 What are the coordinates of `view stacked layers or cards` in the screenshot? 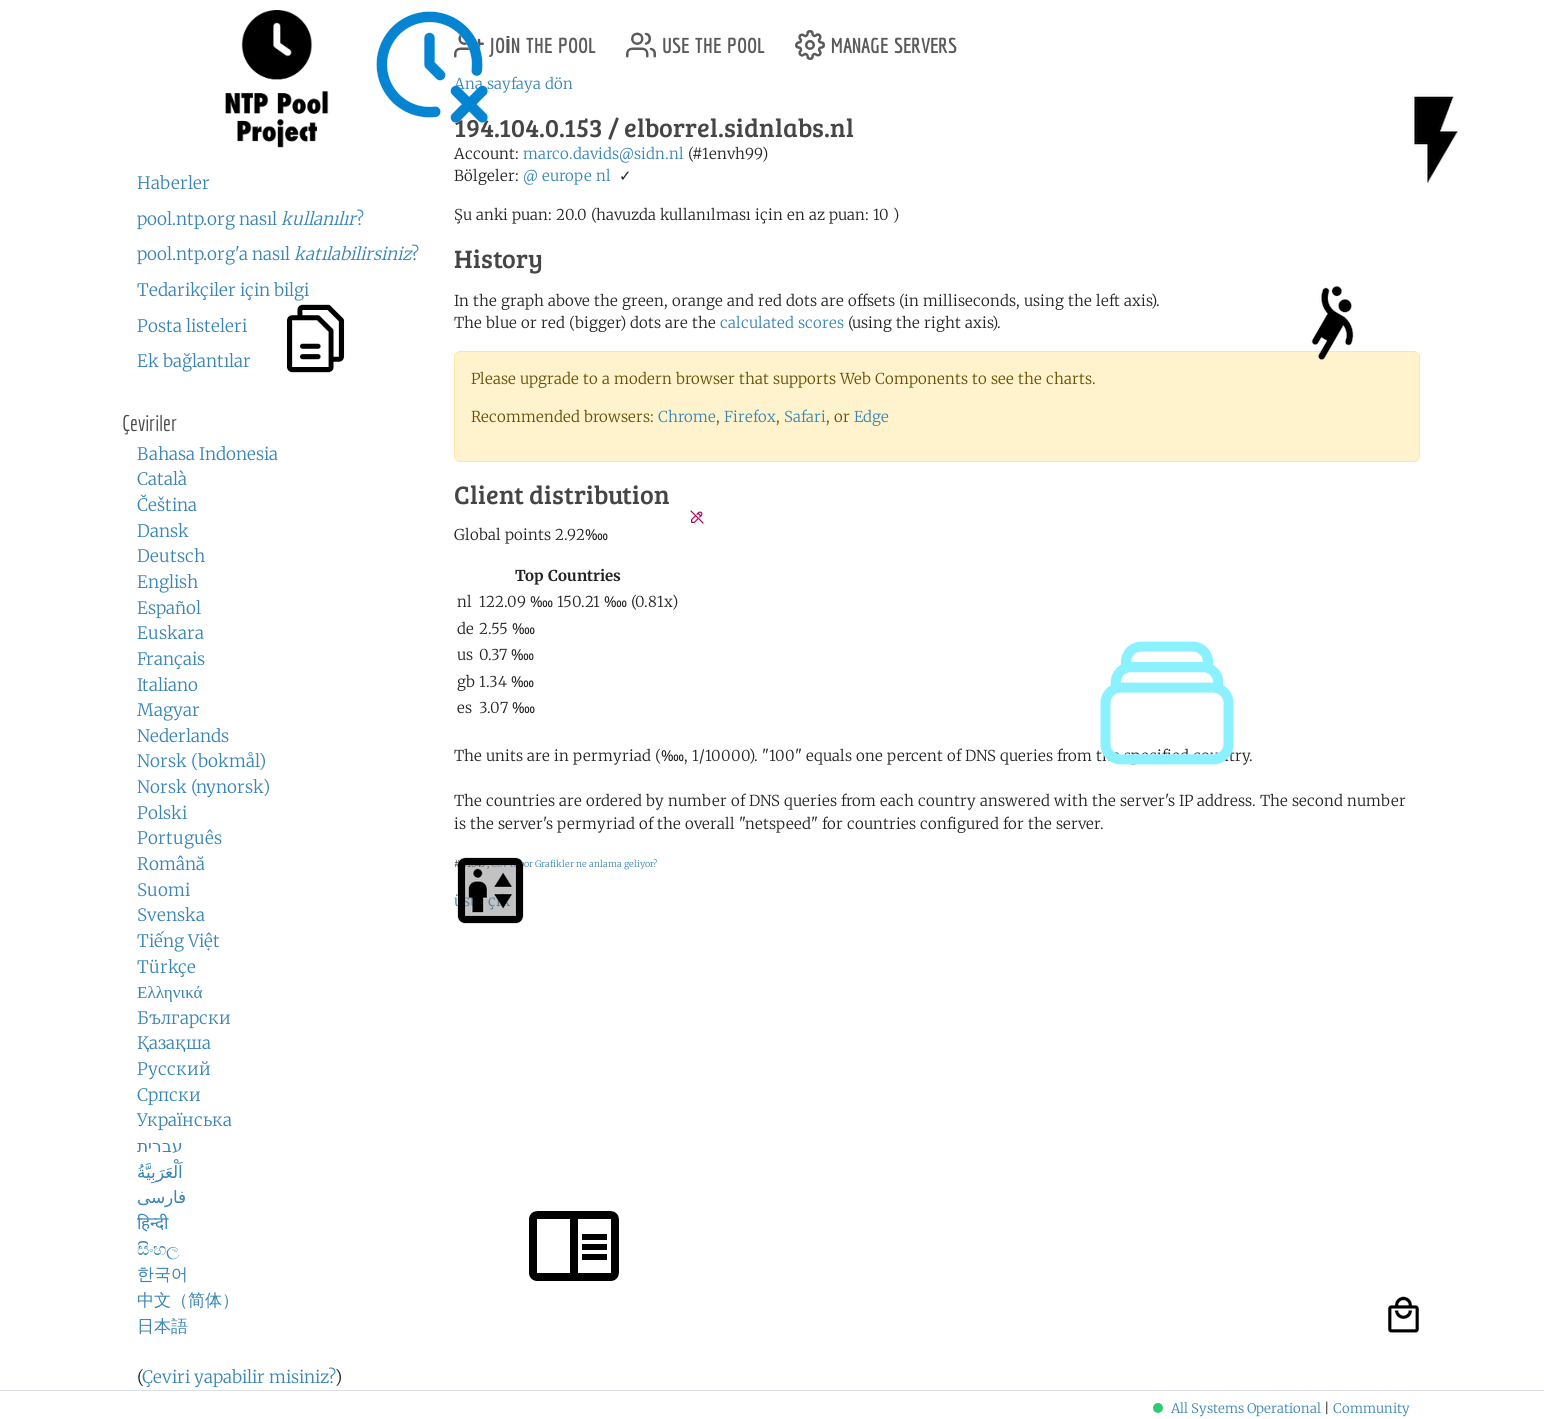 It's located at (1167, 703).